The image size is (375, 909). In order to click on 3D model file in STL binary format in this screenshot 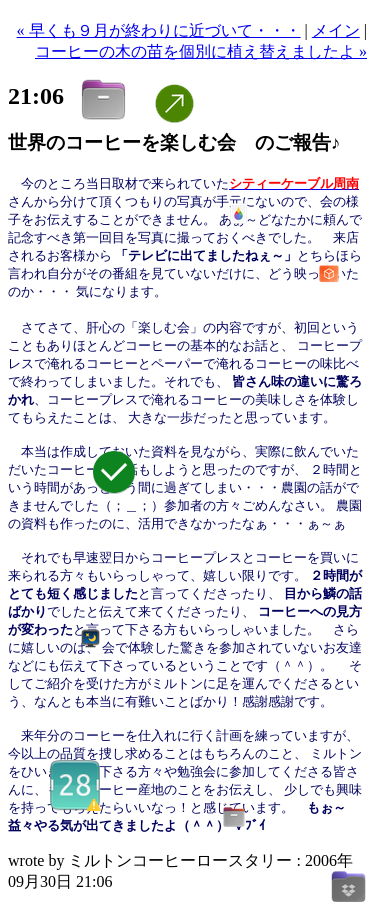, I will do `click(329, 273)`.